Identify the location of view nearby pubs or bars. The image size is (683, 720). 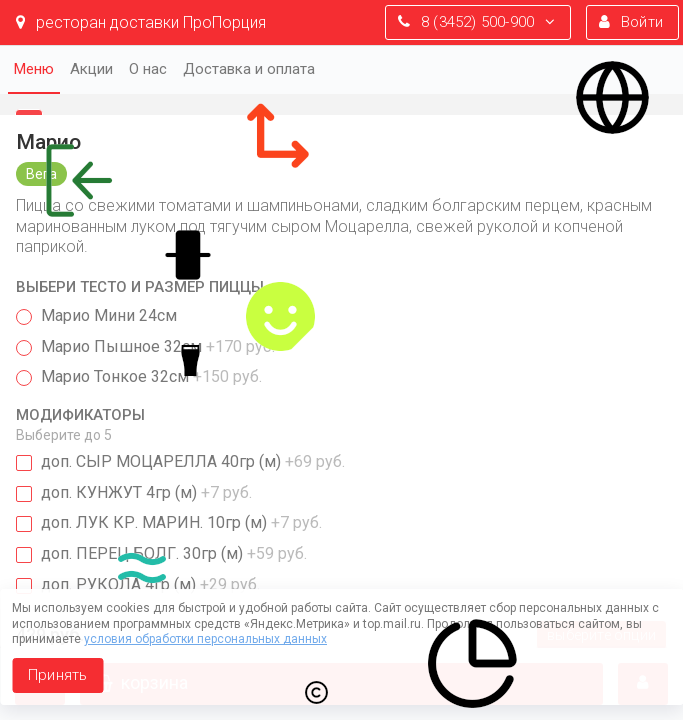
(190, 360).